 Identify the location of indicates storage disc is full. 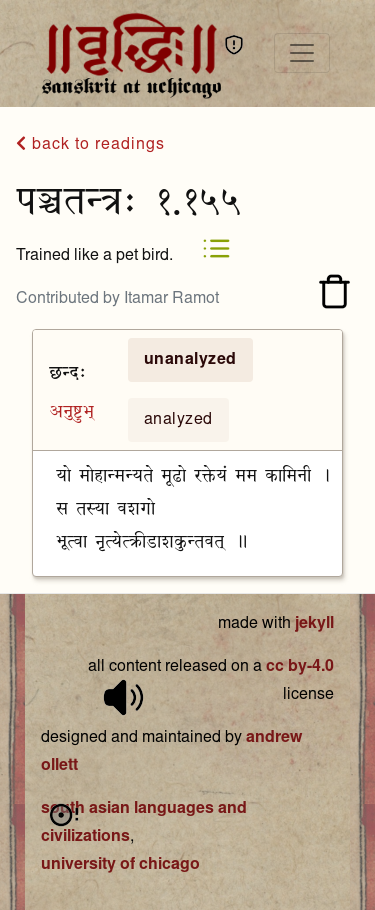
(64, 815).